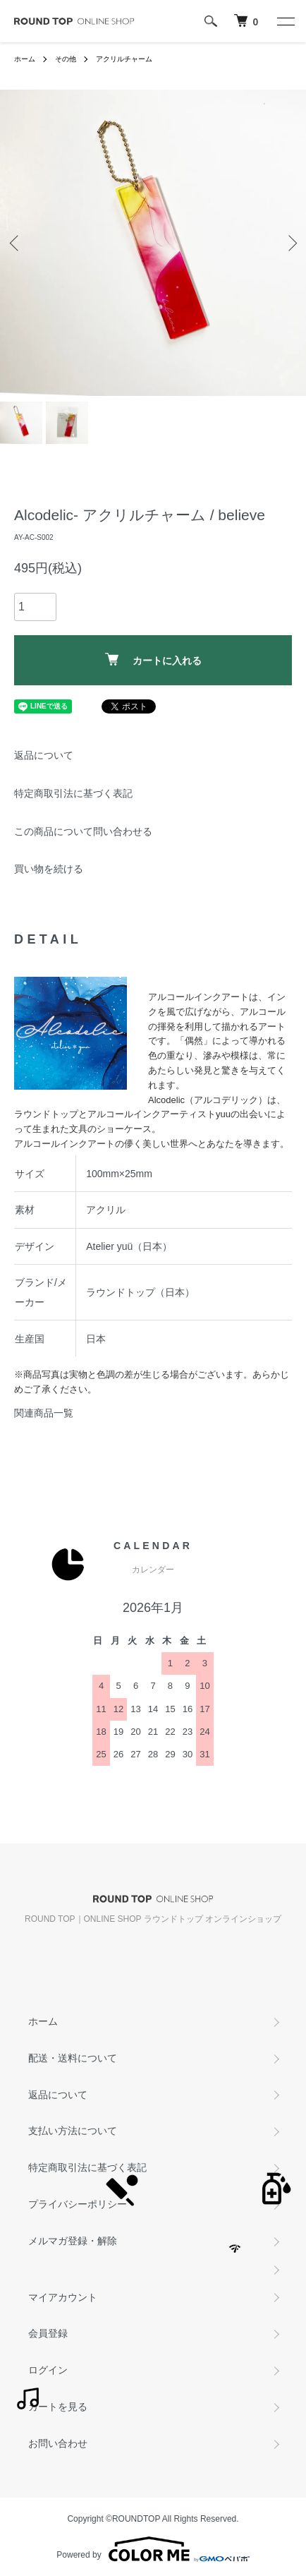 The image size is (306, 2576). Describe the element at coordinates (275, 2189) in the screenshot. I see `access hand sanitizer station information` at that location.